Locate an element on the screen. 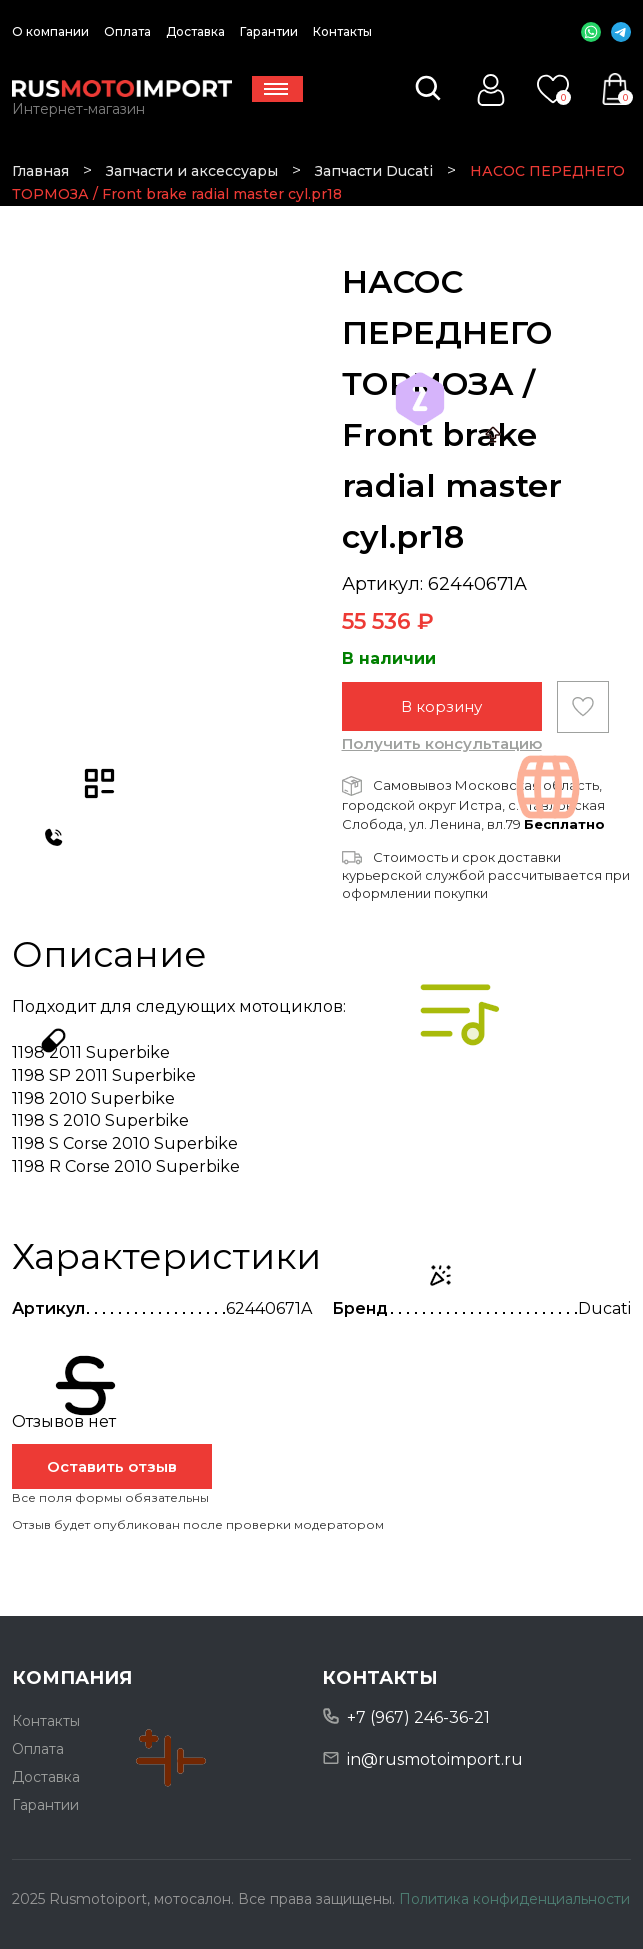 Image resolution: width=643 pixels, height=1949 pixels. upload file to cloud or server is located at coordinates (493, 435).